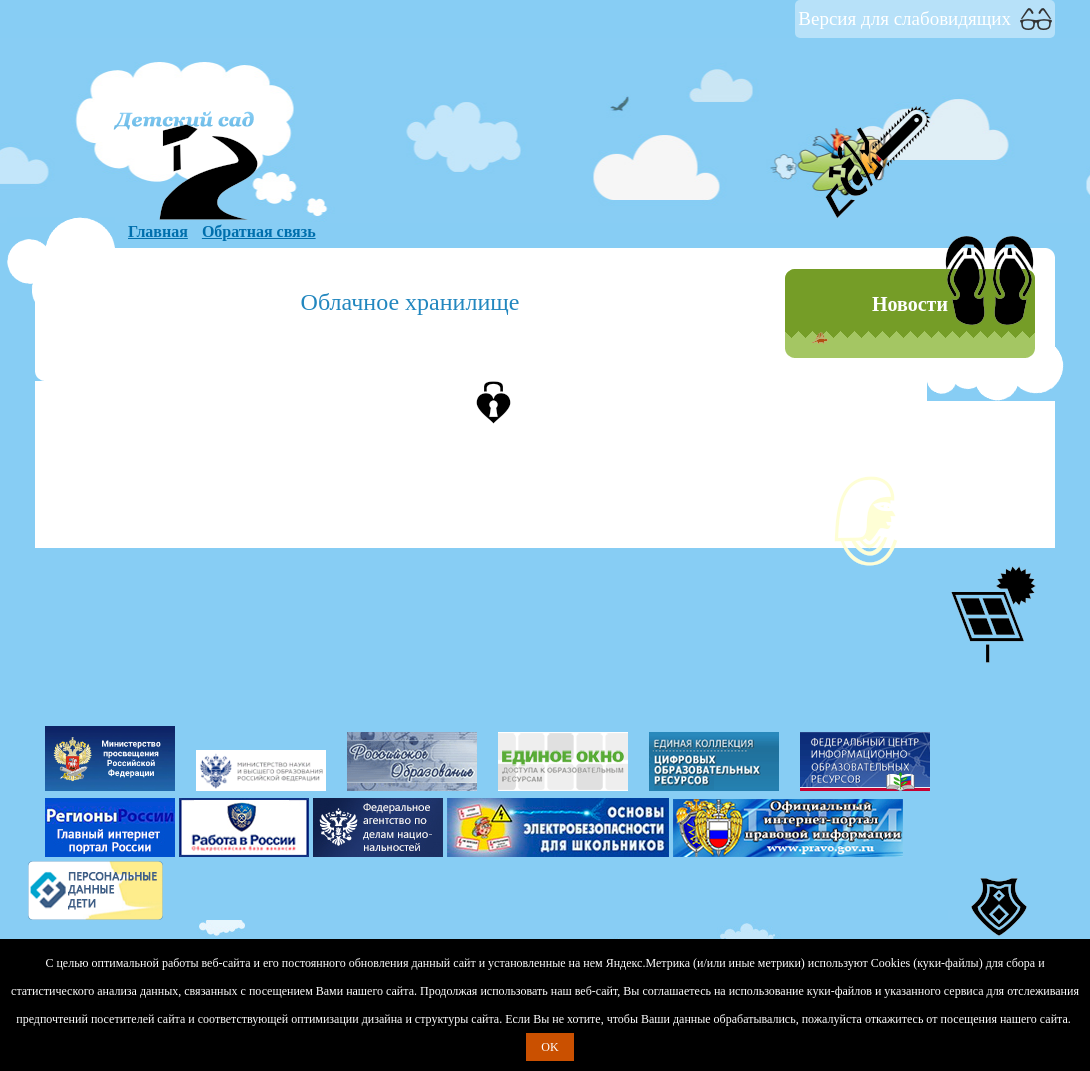 The image size is (1090, 1071). What do you see at coordinates (999, 907) in the screenshot?
I see `activate dragon shield defense ability` at bounding box center [999, 907].